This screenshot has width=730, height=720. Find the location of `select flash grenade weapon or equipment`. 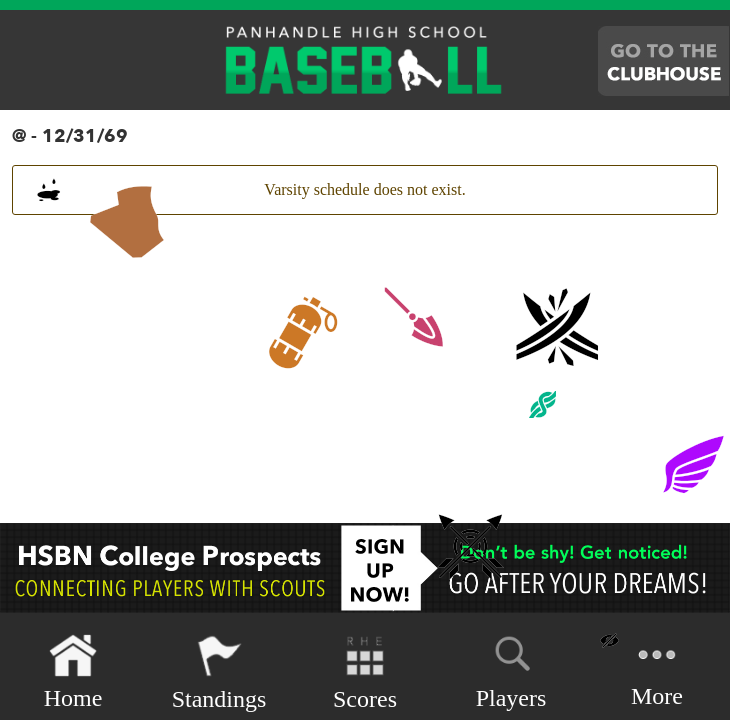

select flash grenade weapon or equipment is located at coordinates (301, 332).